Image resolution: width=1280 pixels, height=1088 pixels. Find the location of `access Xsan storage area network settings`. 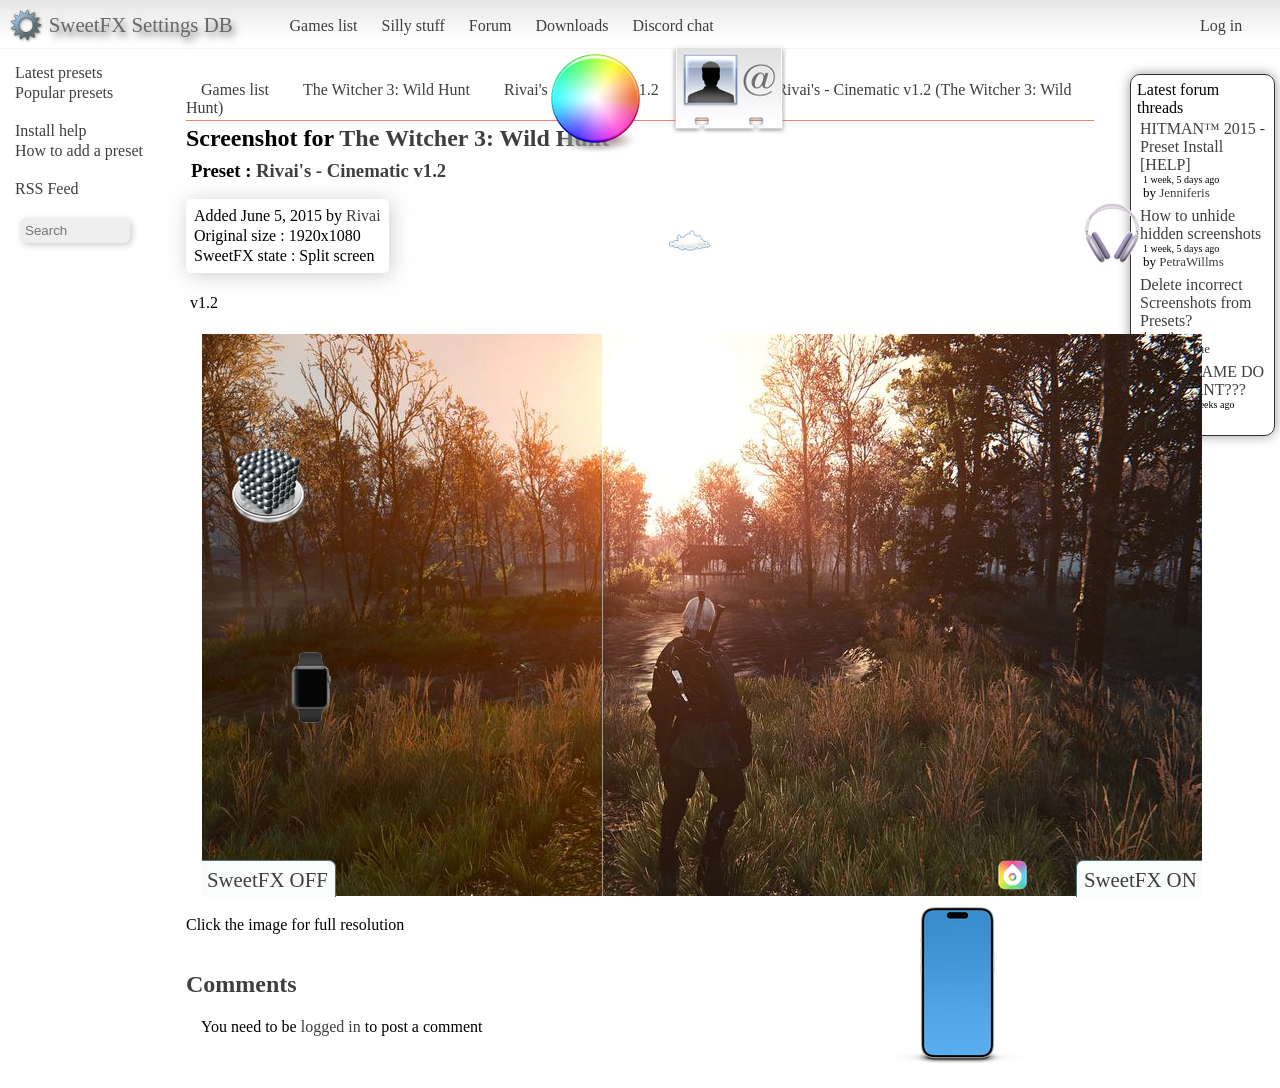

access Xsan storage area network settings is located at coordinates (268, 486).